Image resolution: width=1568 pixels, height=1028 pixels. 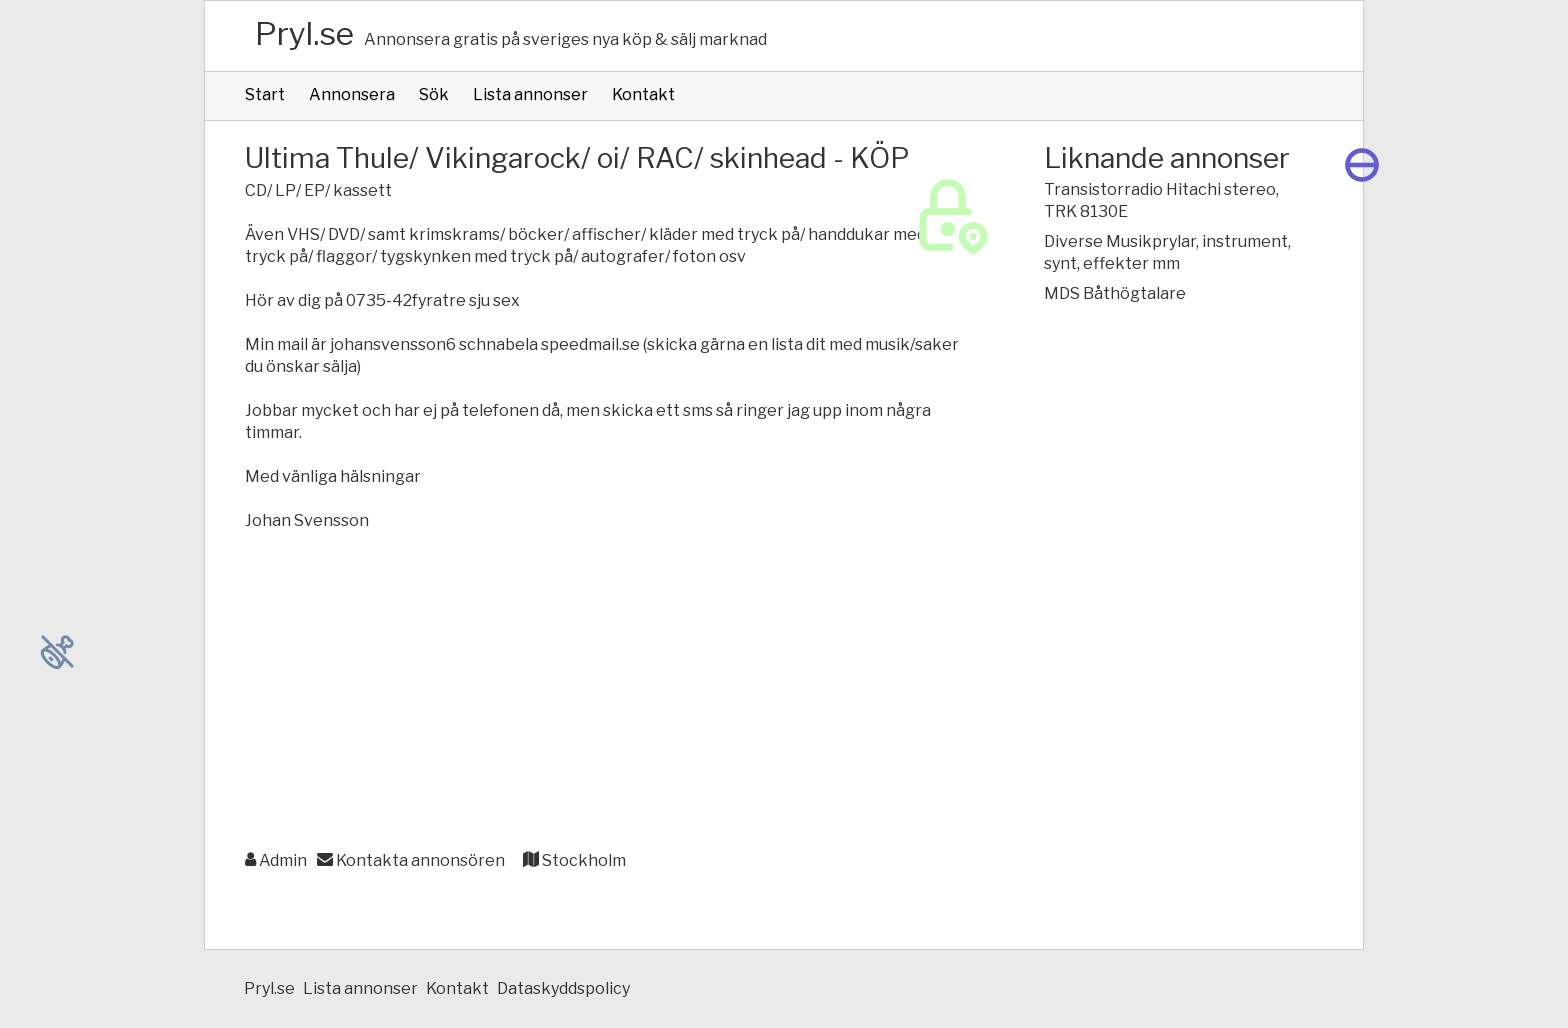 I want to click on indicates meat-free or vegetarian option, so click(x=57, y=651).